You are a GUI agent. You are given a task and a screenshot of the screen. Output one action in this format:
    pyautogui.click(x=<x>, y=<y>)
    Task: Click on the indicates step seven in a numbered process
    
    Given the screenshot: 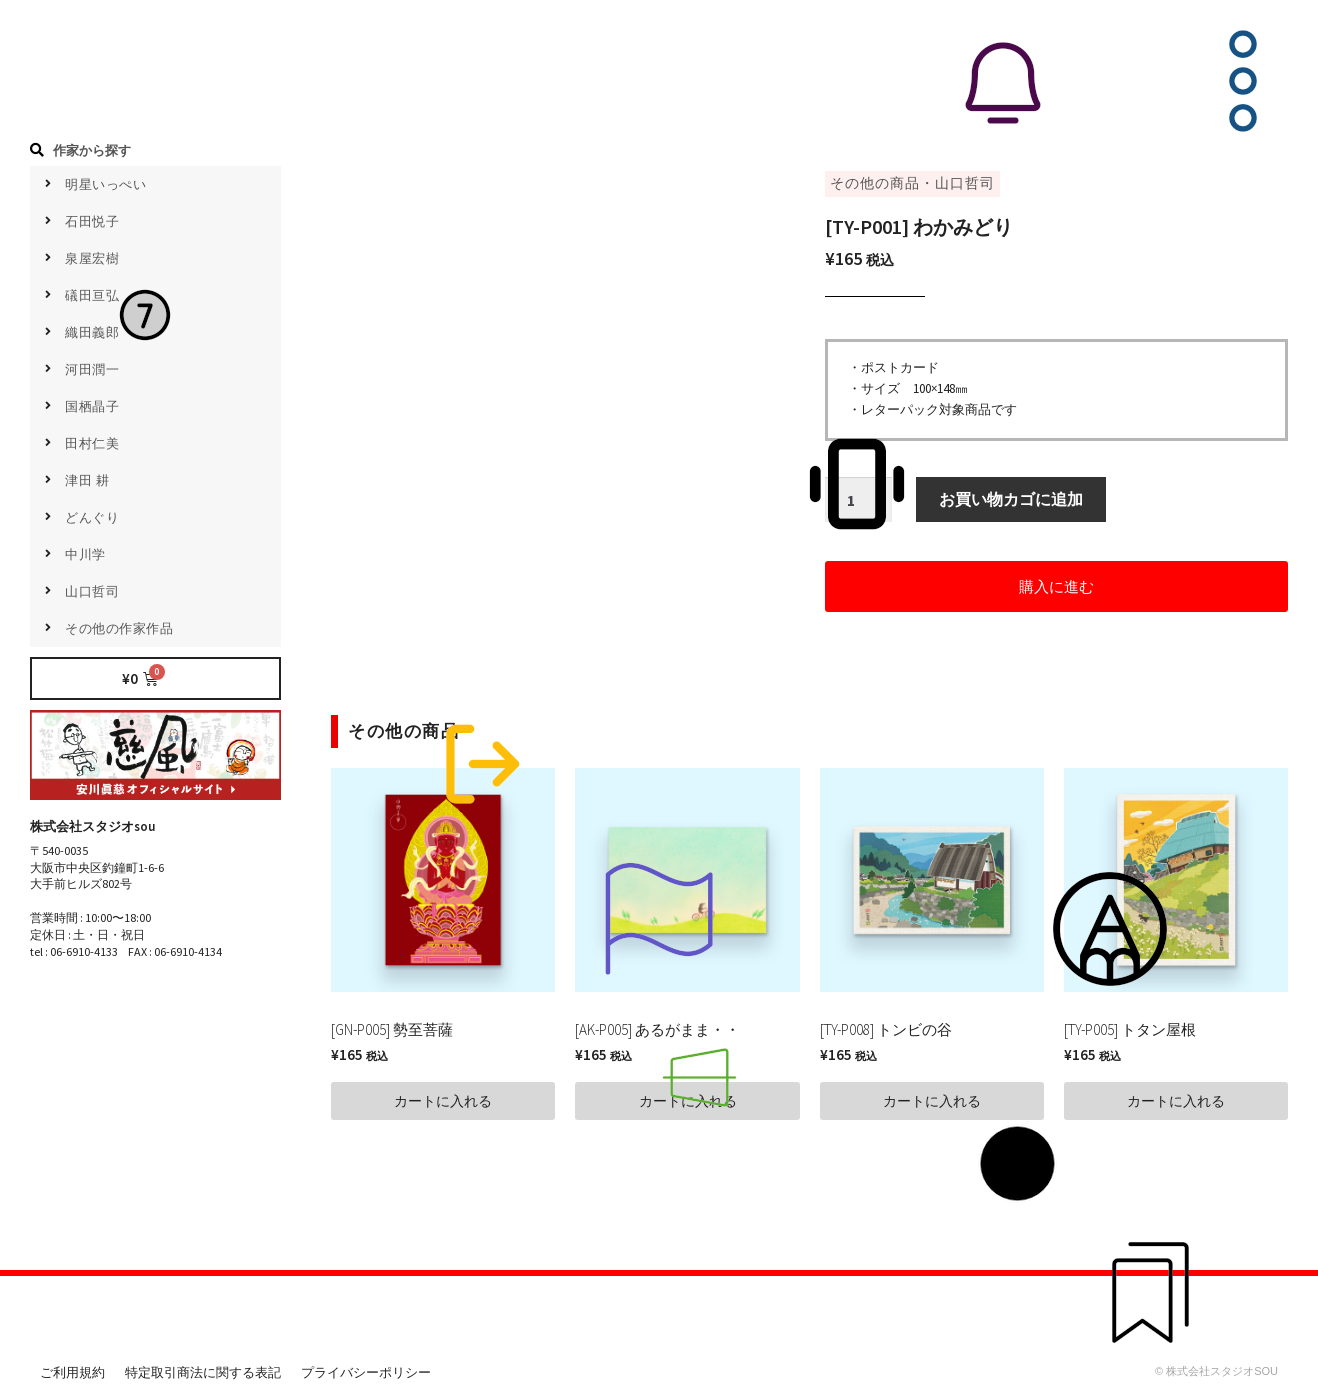 What is the action you would take?
    pyautogui.click(x=145, y=315)
    